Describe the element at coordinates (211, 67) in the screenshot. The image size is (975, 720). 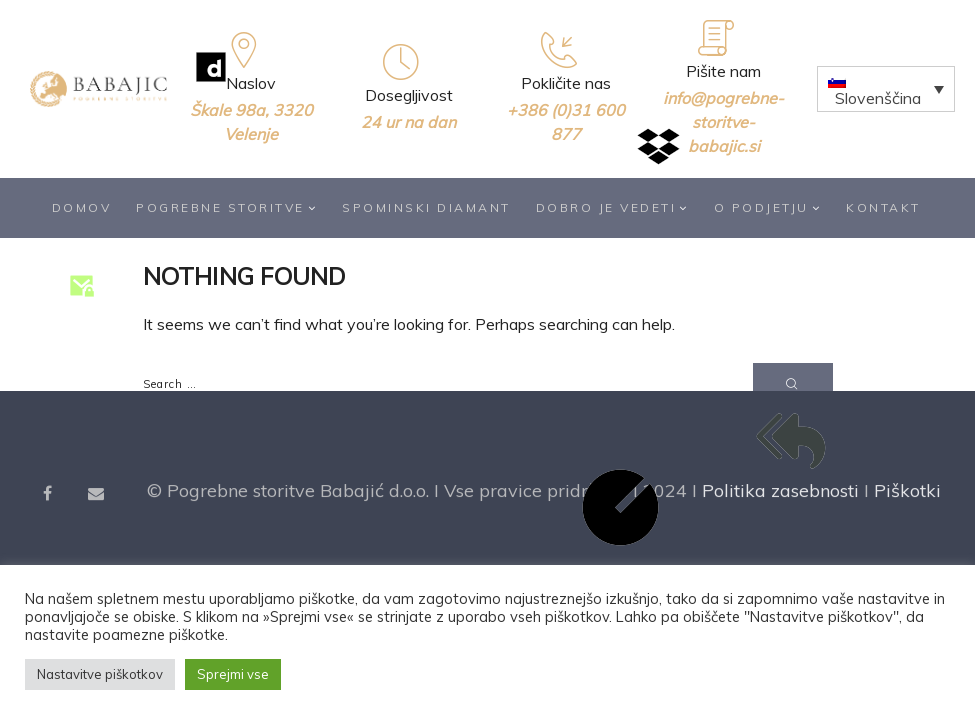
I see `open the dailymotion app` at that location.